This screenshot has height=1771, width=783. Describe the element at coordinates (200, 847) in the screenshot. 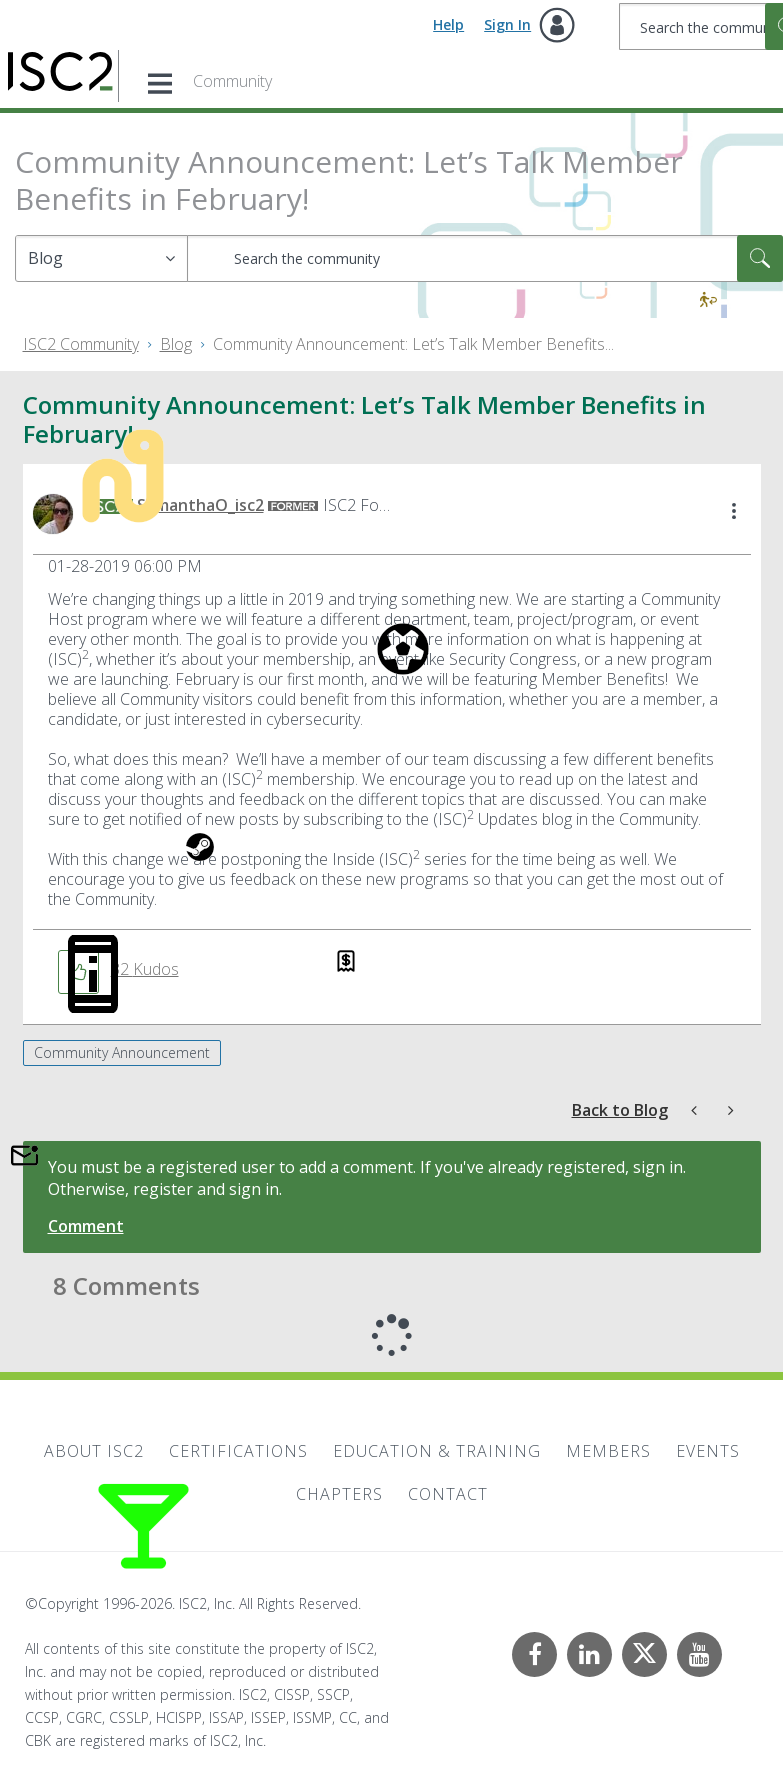

I see `open Steam gaming platform` at that location.